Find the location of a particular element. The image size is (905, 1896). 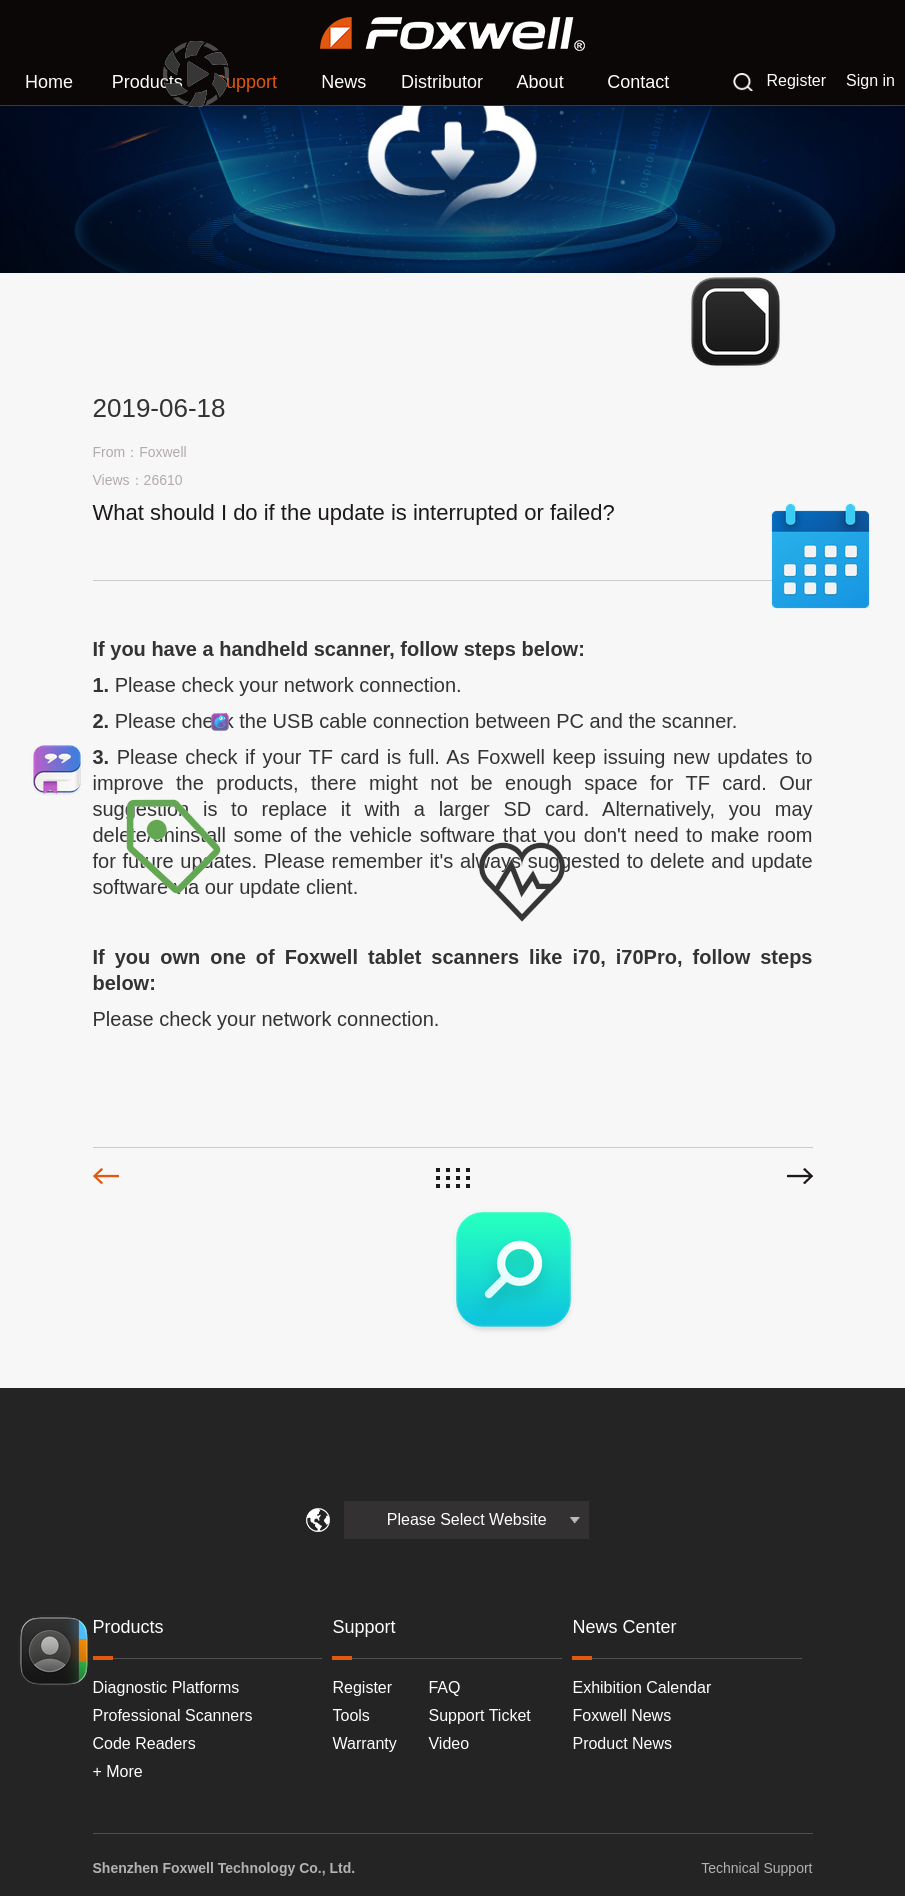

open system log viewer is located at coordinates (513, 1269).